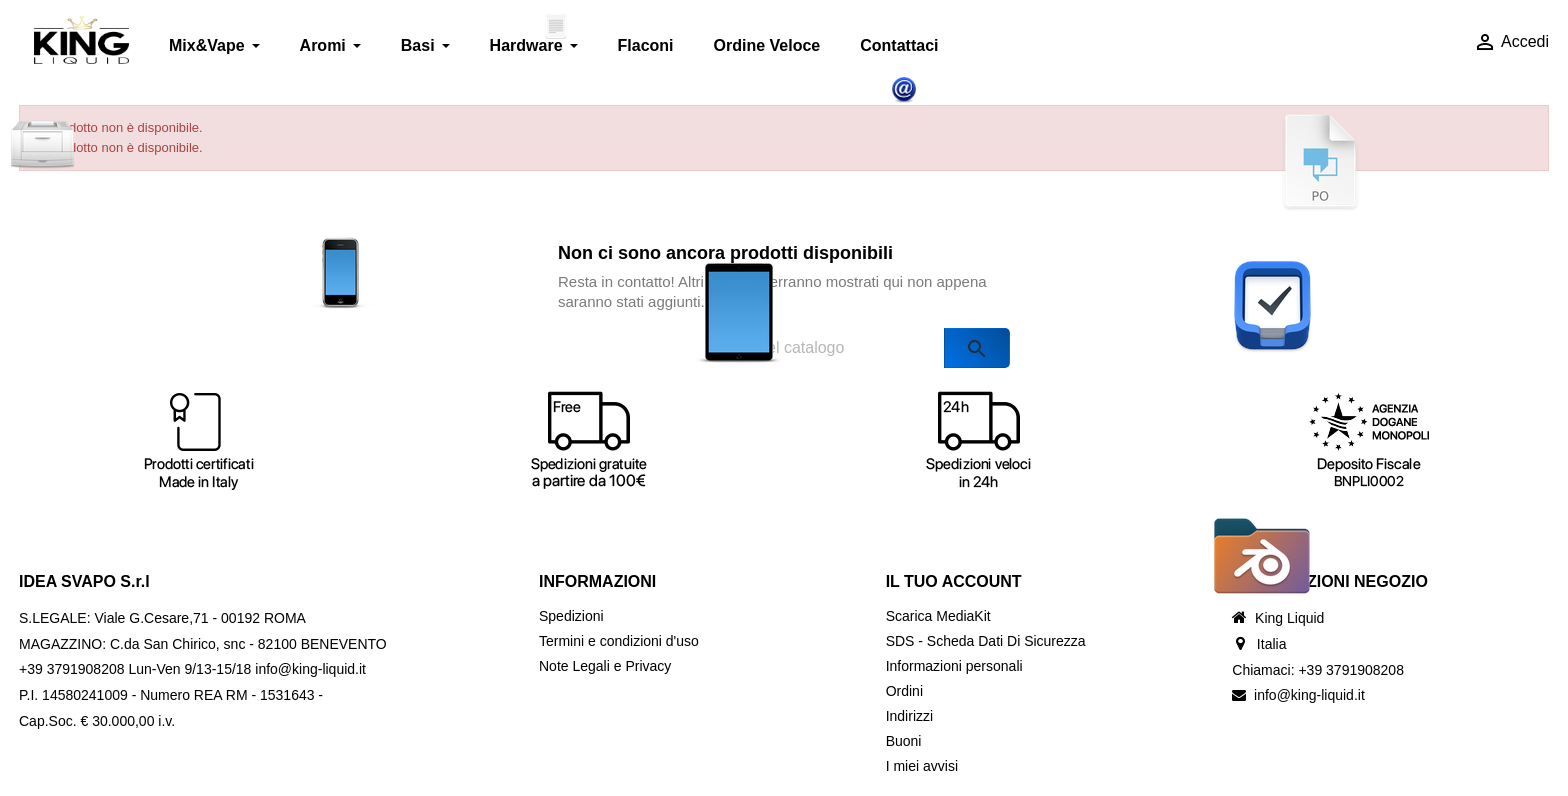 The image size is (1568, 796). I want to click on iPad device with cellular connectivity, so click(739, 313).